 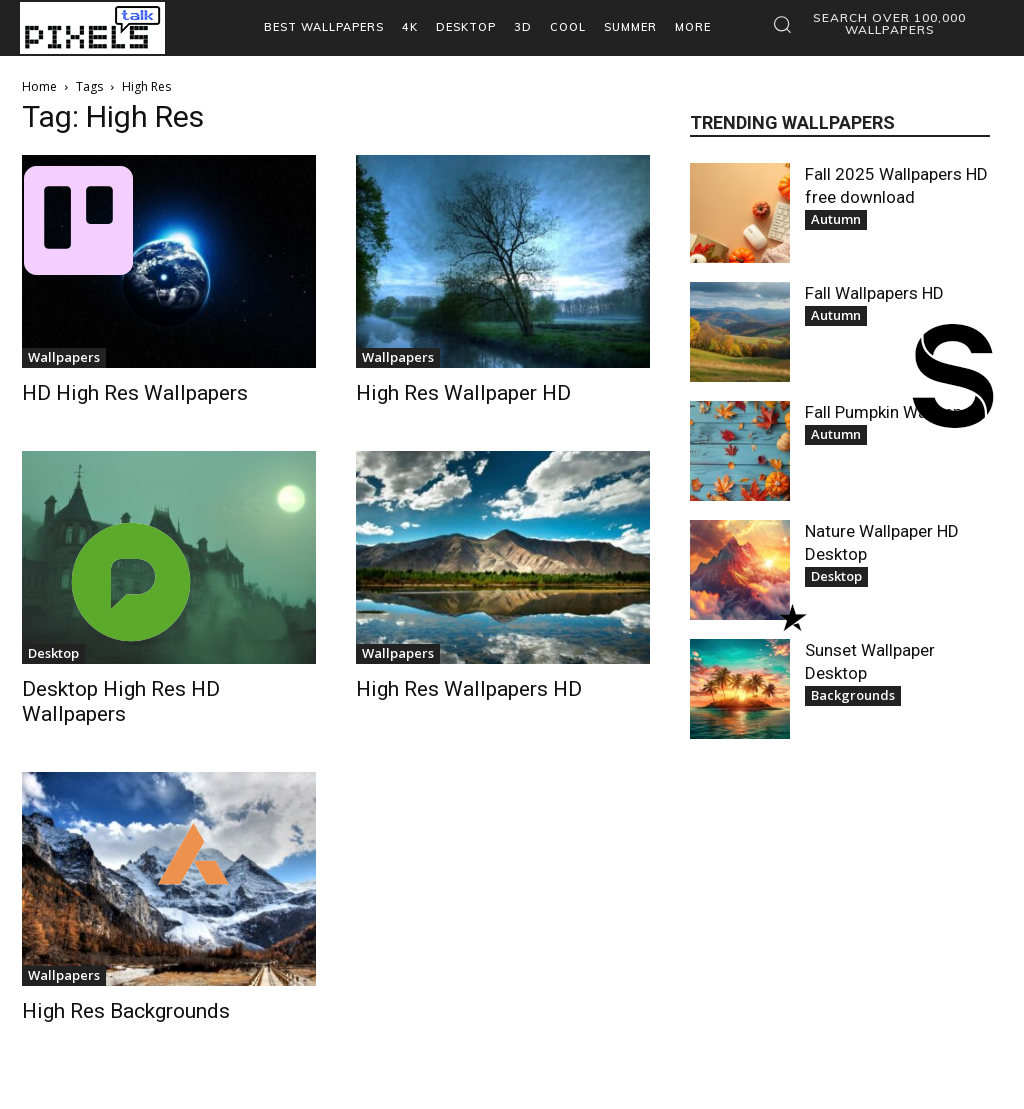 I want to click on open the pixelfed app, so click(x=131, y=582).